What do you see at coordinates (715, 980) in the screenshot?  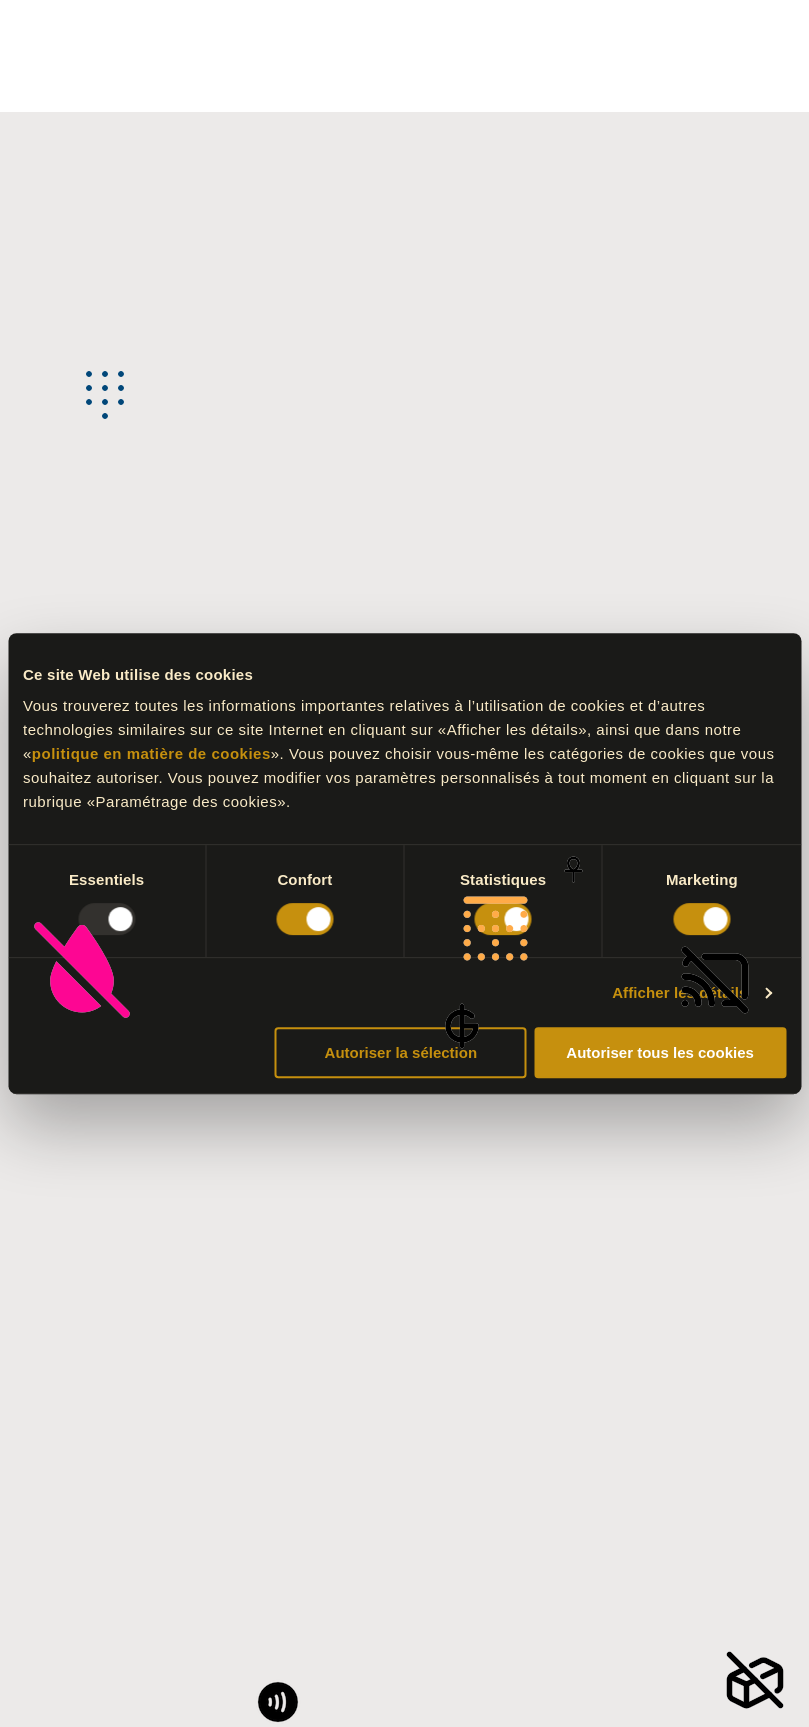 I see `screen casting is unavailable or disabled` at bounding box center [715, 980].